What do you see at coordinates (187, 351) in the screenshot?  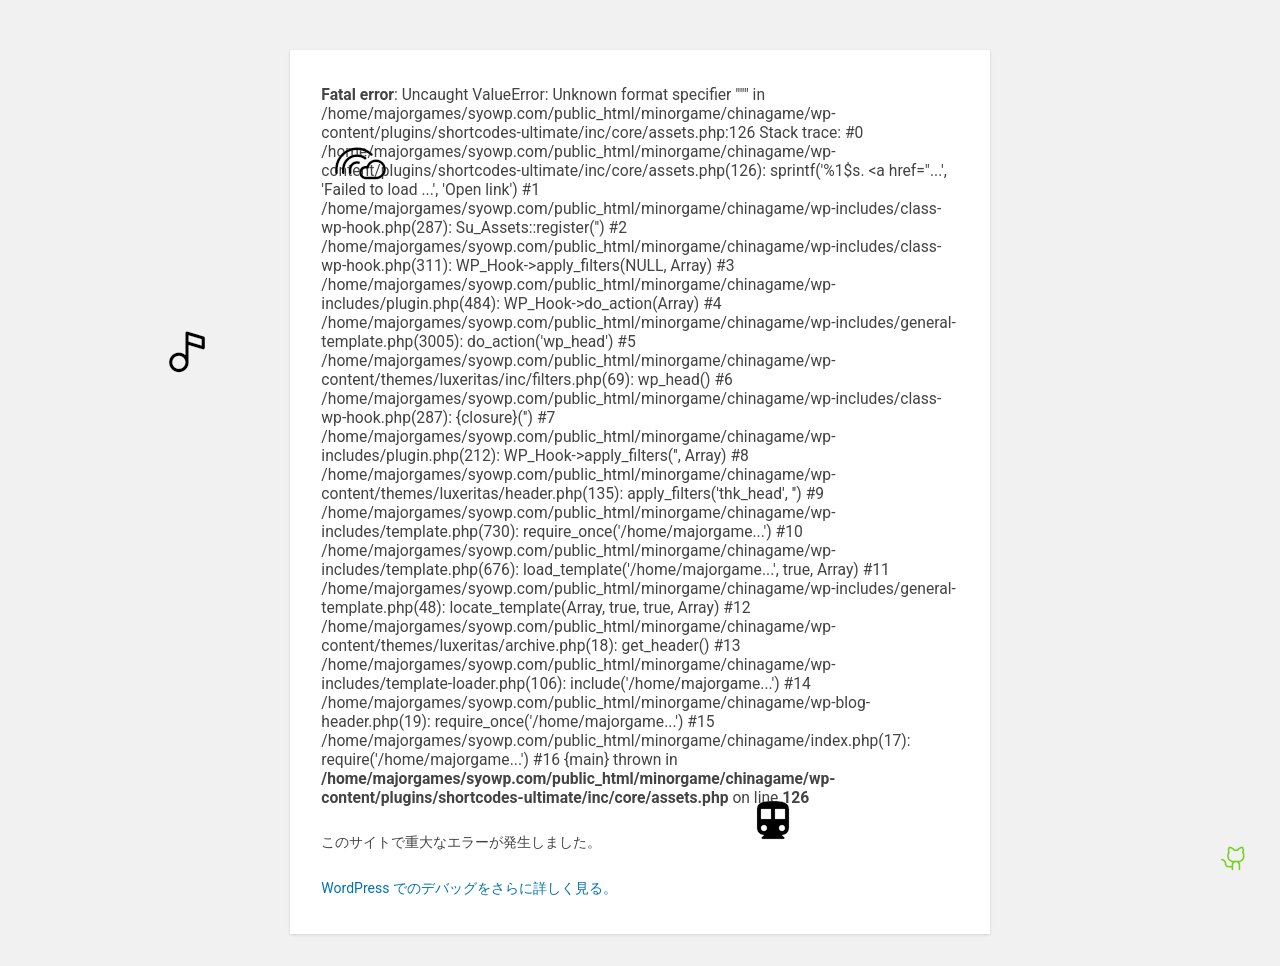 I see `play or access music` at bounding box center [187, 351].